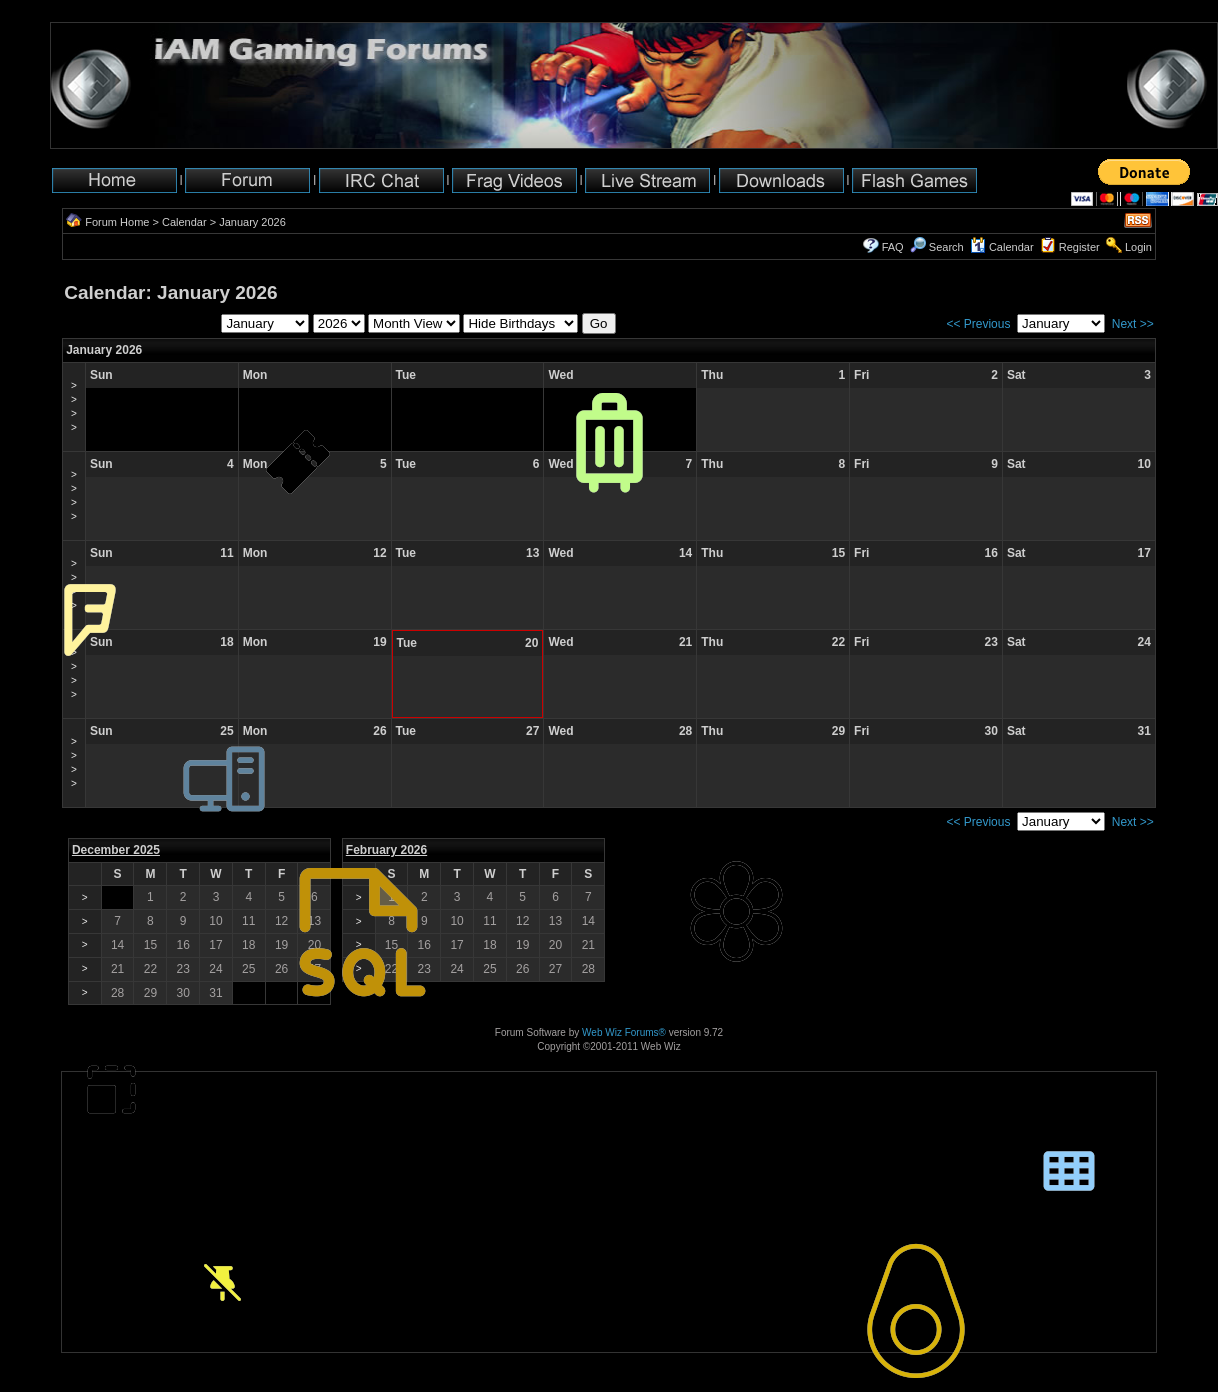 The height and width of the screenshot is (1392, 1218). I want to click on unpin this item, so click(222, 1282).